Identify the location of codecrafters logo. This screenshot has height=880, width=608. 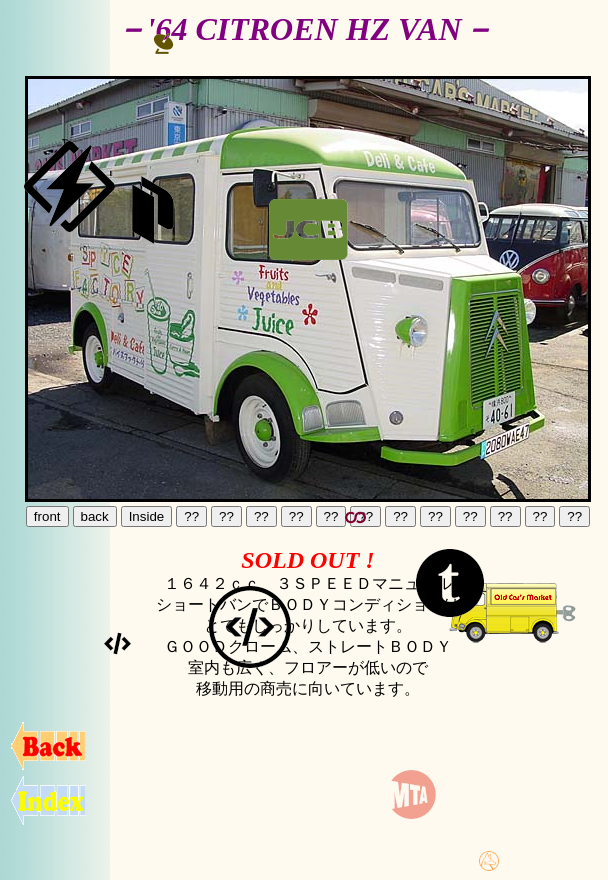
(250, 627).